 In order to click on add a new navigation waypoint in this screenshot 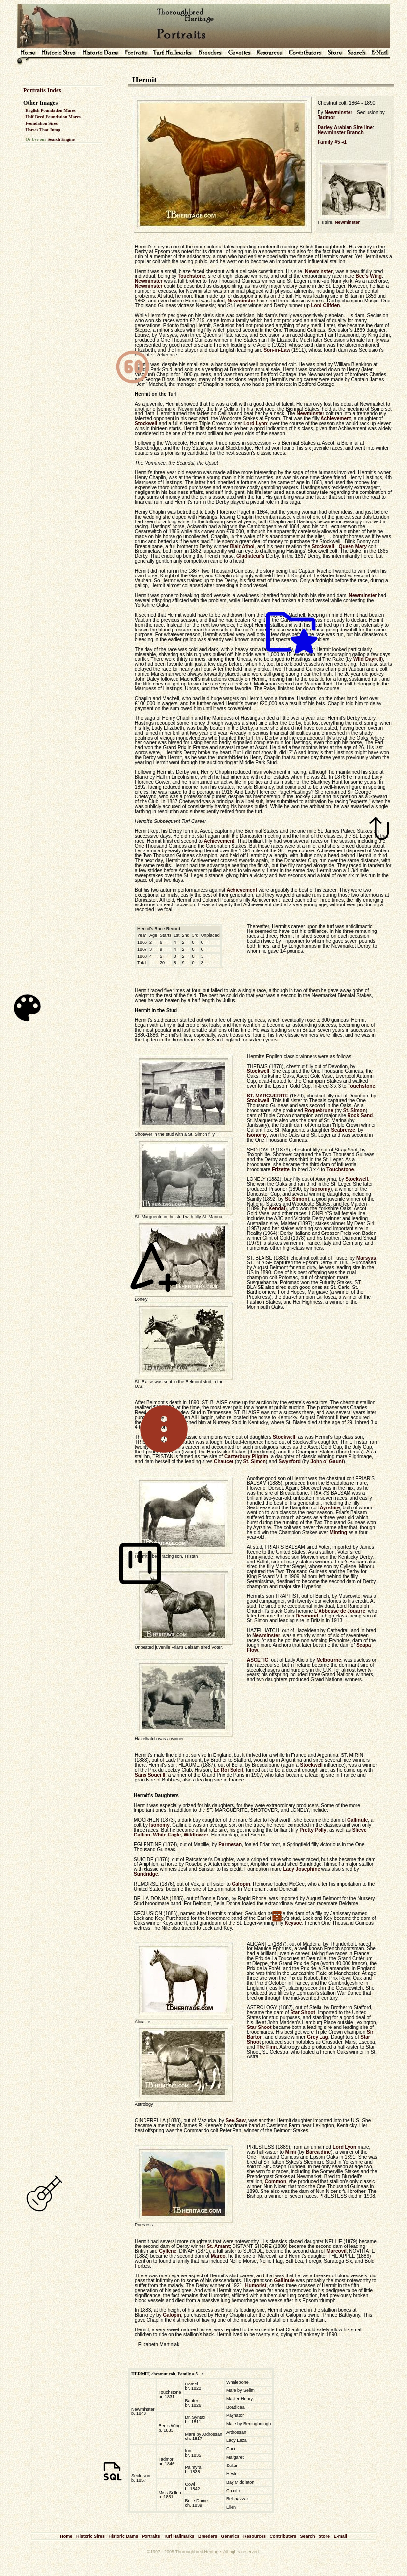, I will do `click(151, 1266)`.